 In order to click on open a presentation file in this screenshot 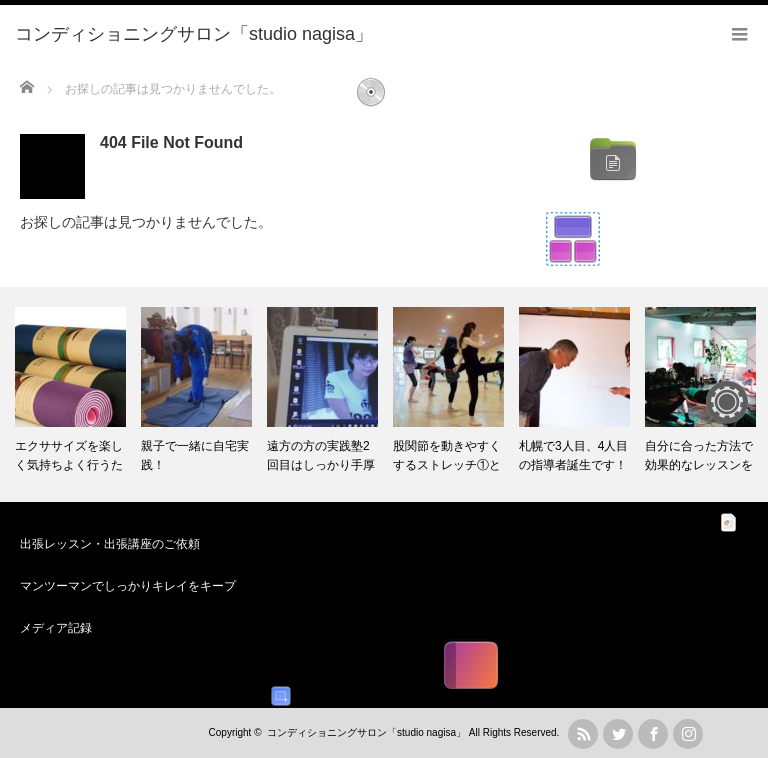, I will do `click(728, 522)`.